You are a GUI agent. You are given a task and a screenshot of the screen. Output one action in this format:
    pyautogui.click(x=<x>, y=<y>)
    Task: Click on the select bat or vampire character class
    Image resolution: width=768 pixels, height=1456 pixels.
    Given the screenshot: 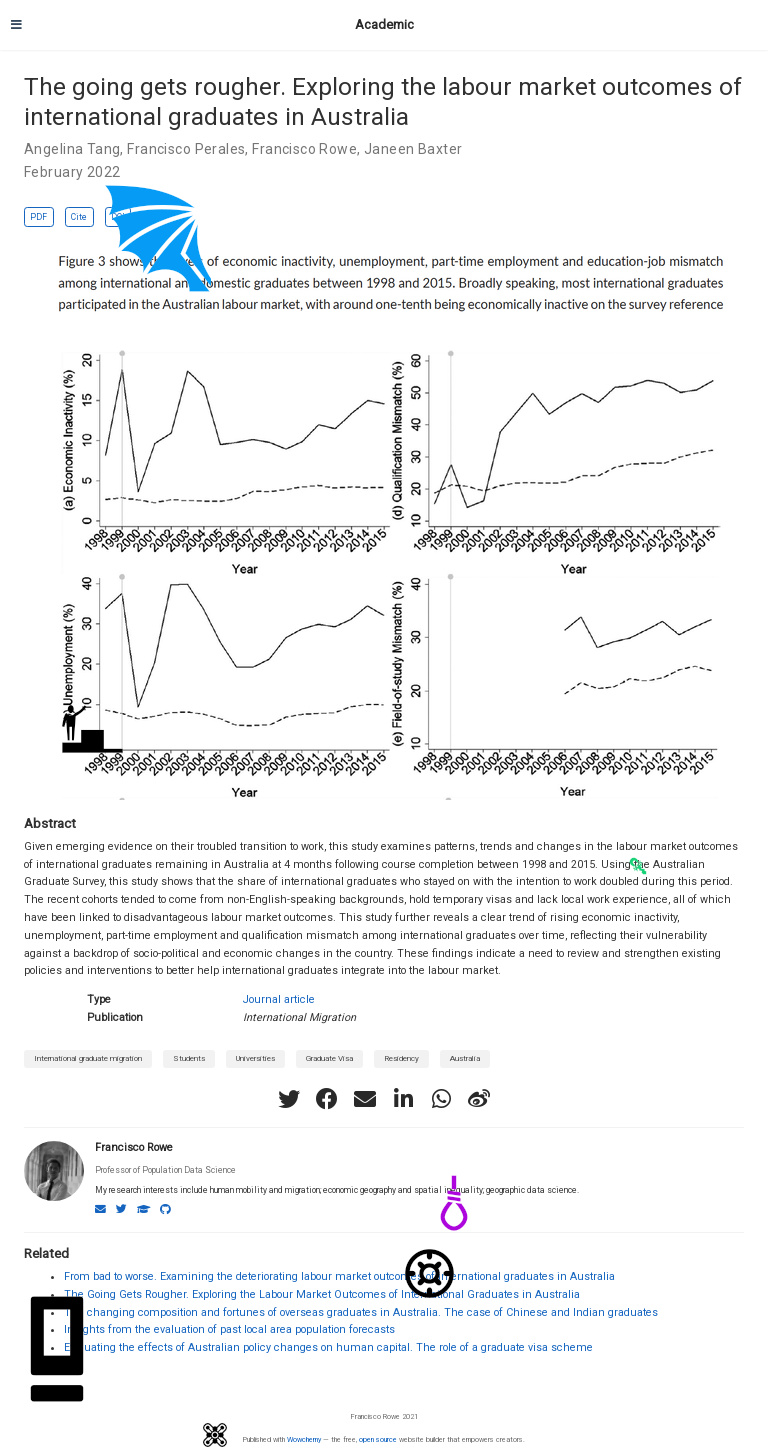 What is the action you would take?
    pyautogui.click(x=157, y=238)
    